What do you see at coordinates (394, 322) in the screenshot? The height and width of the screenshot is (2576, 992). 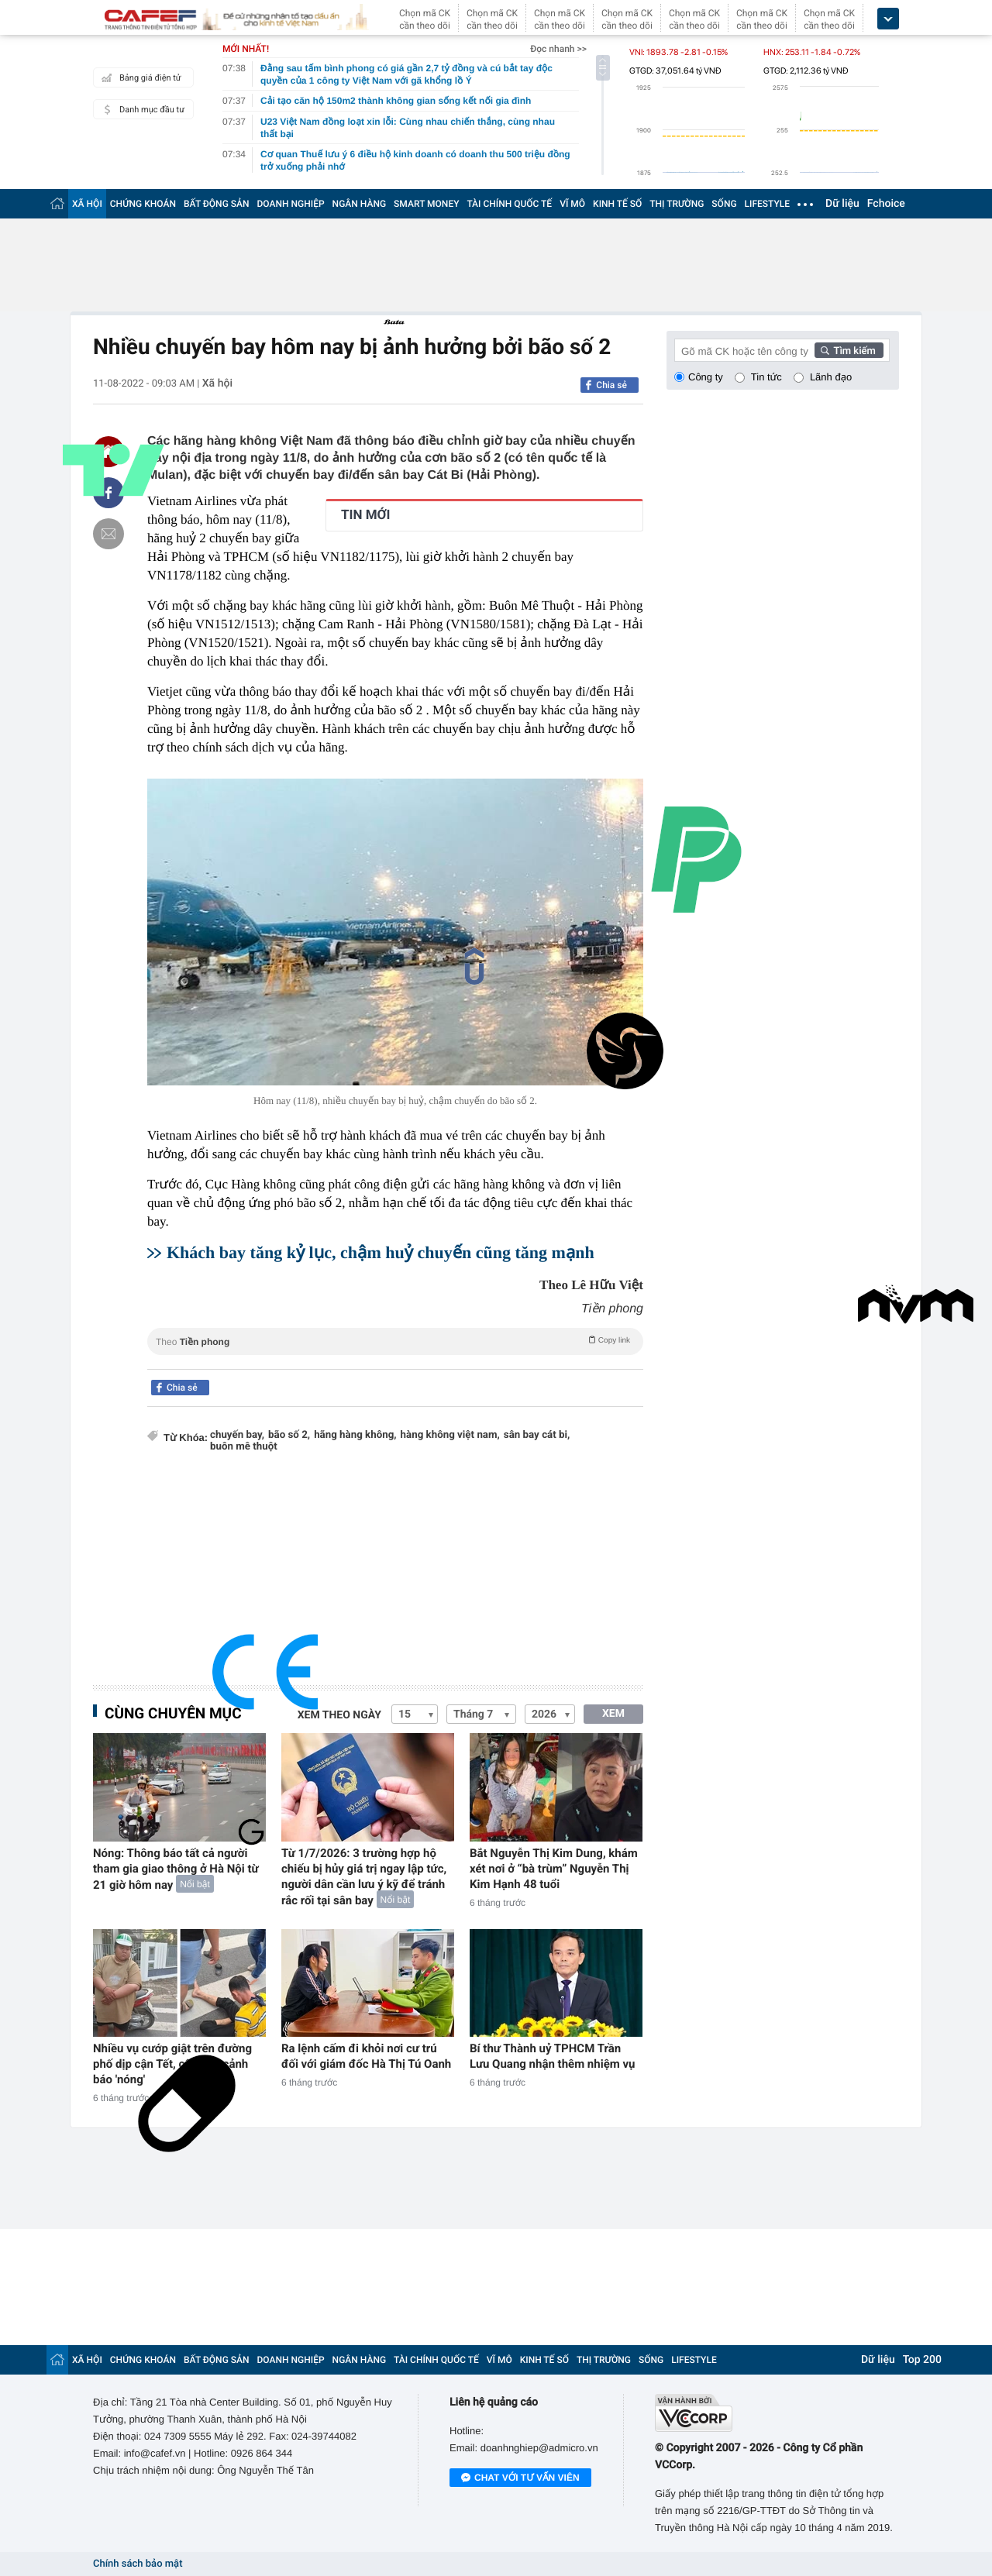 I see `visit the Bata footwear website` at bounding box center [394, 322].